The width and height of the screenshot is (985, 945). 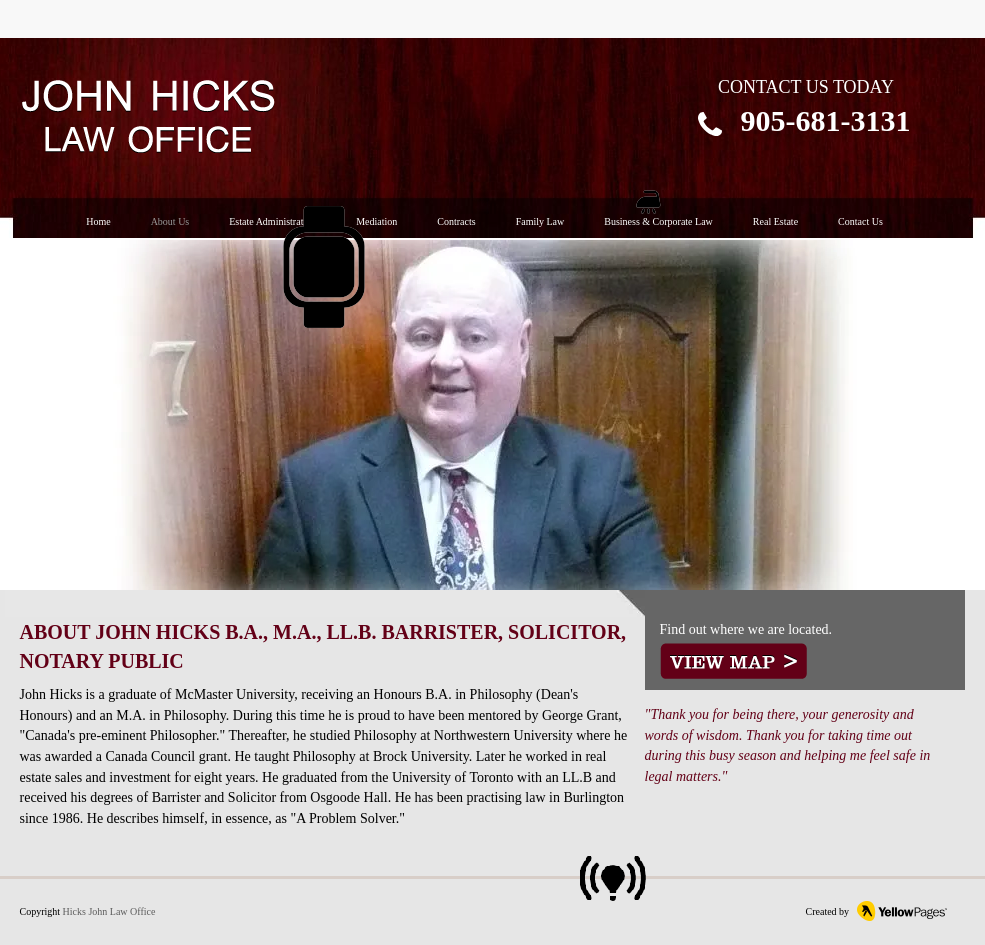 I want to click on indicates steam ironing setting, so click(x=648, y=201).